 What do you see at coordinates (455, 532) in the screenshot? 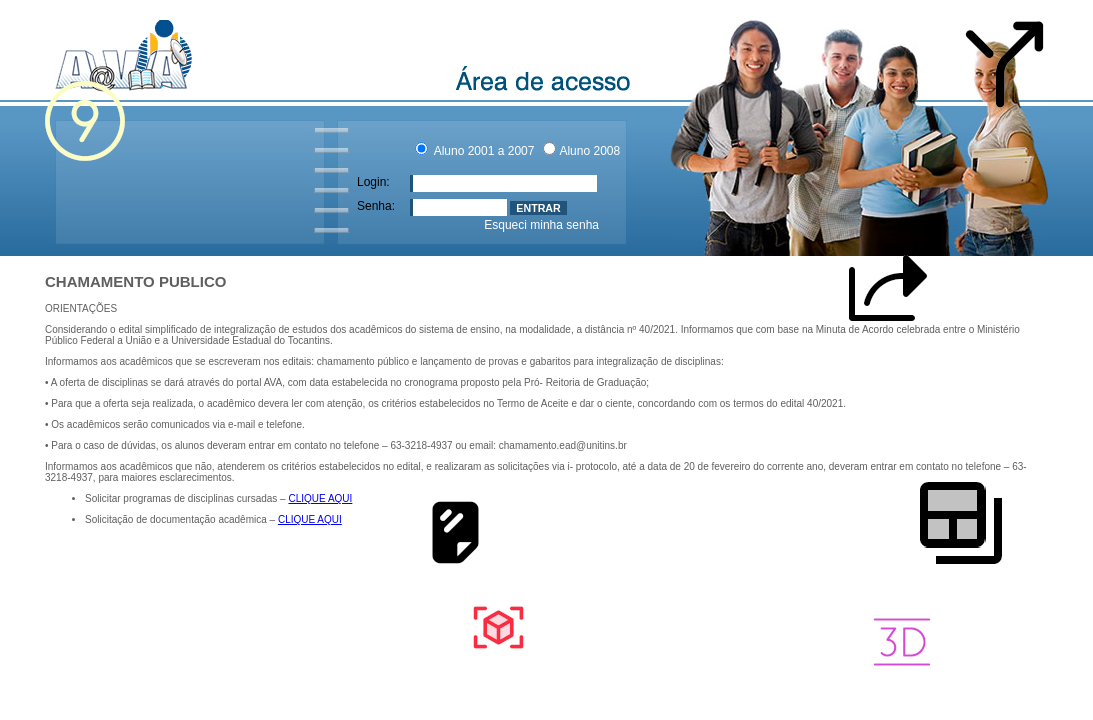
I see `view or access plastic sheet material` at bounding box center [455, 532].